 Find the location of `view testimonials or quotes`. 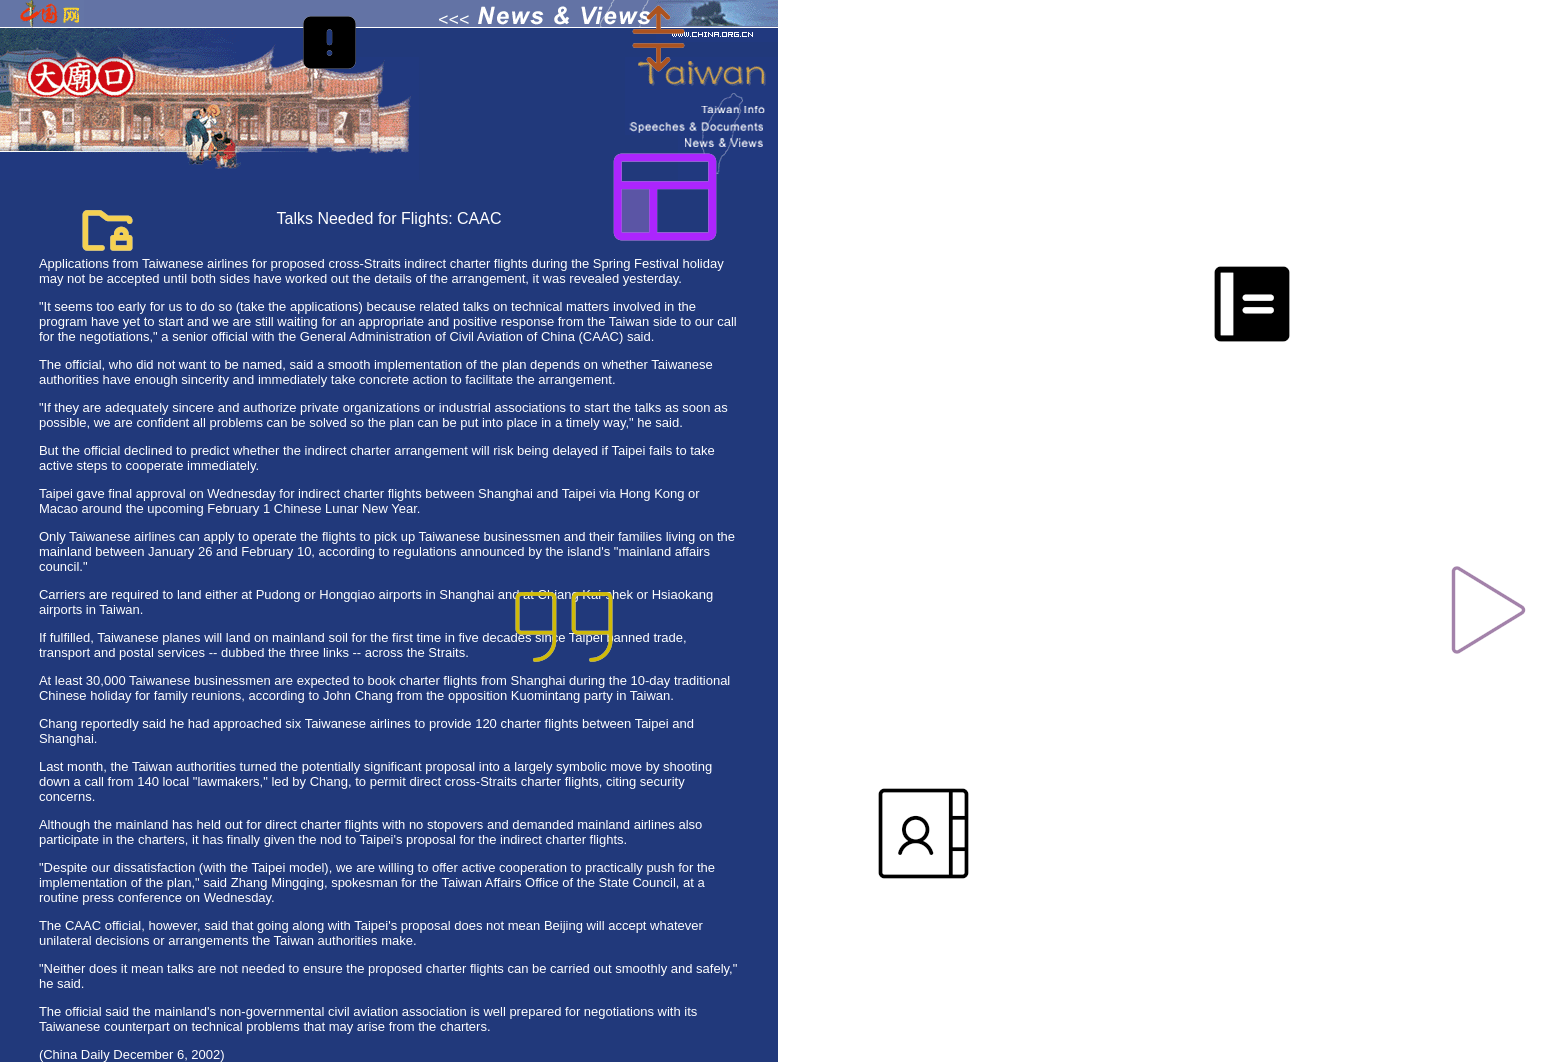

view testimonials or quotes is located at coordinates (564, 625).